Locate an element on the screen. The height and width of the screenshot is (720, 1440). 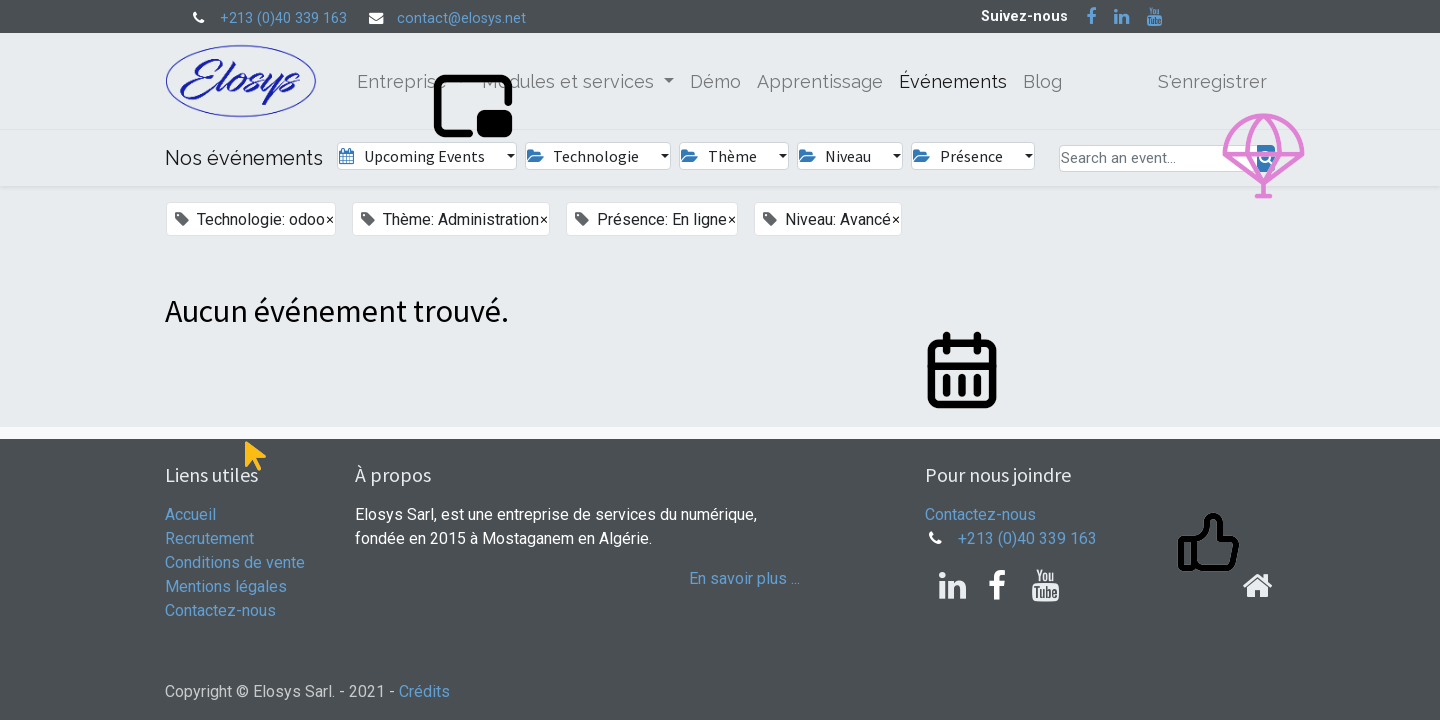
cursor or pointer indicator is located at coordinates (254, 456).